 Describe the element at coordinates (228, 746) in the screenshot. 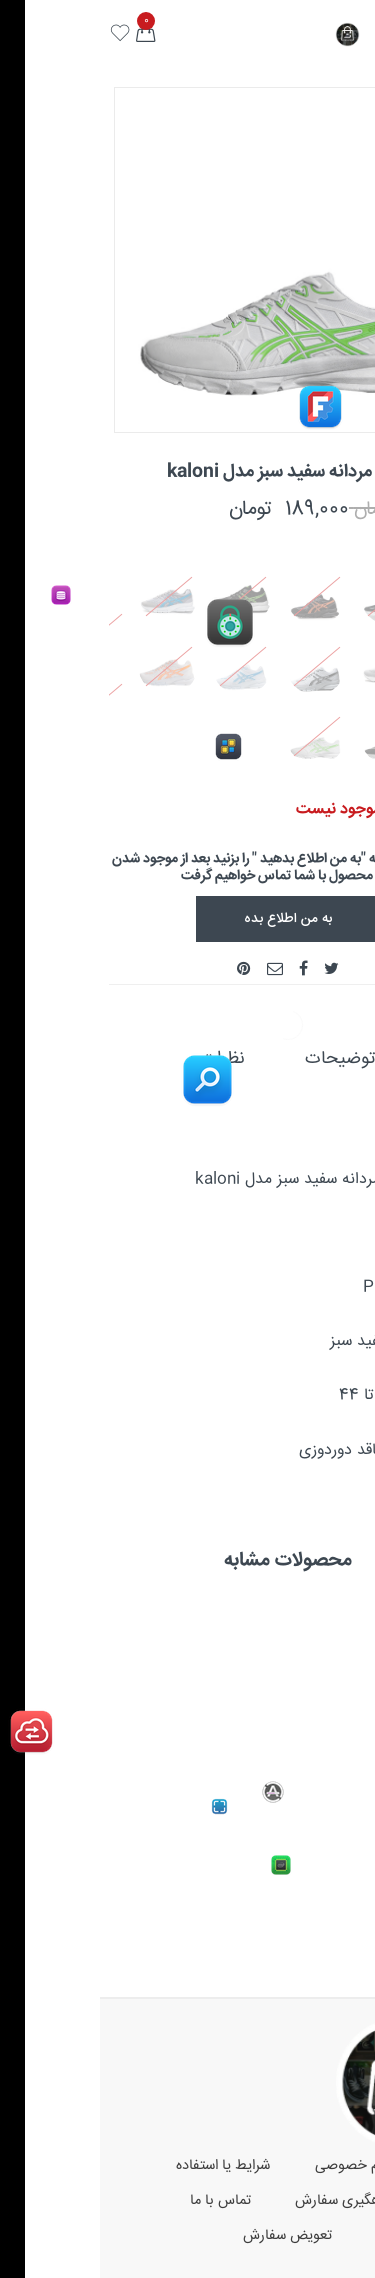

I see `launch gnome klotski sliding block puzzle game` at that location.